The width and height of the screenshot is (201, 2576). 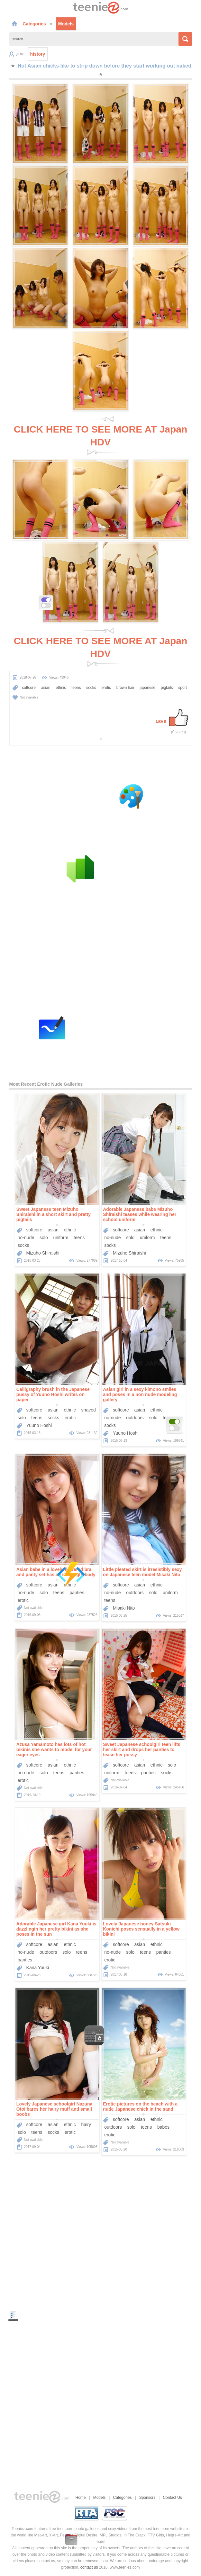 What do you see at coordinates (46, 603) in the screenshot?
I see `open unity tweak tool settings` at bounding box center [46, 603].